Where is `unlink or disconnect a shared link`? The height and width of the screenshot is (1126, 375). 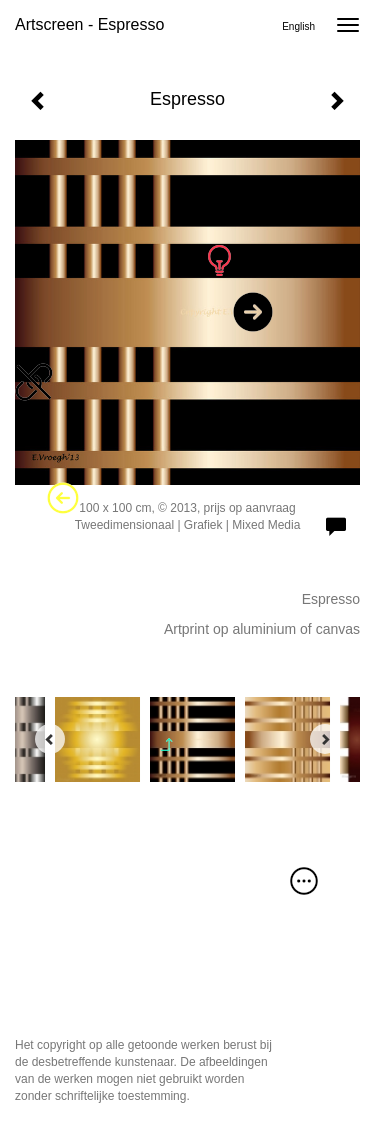 unlink or disconnect a shared link is located at coordinates (34, 382).